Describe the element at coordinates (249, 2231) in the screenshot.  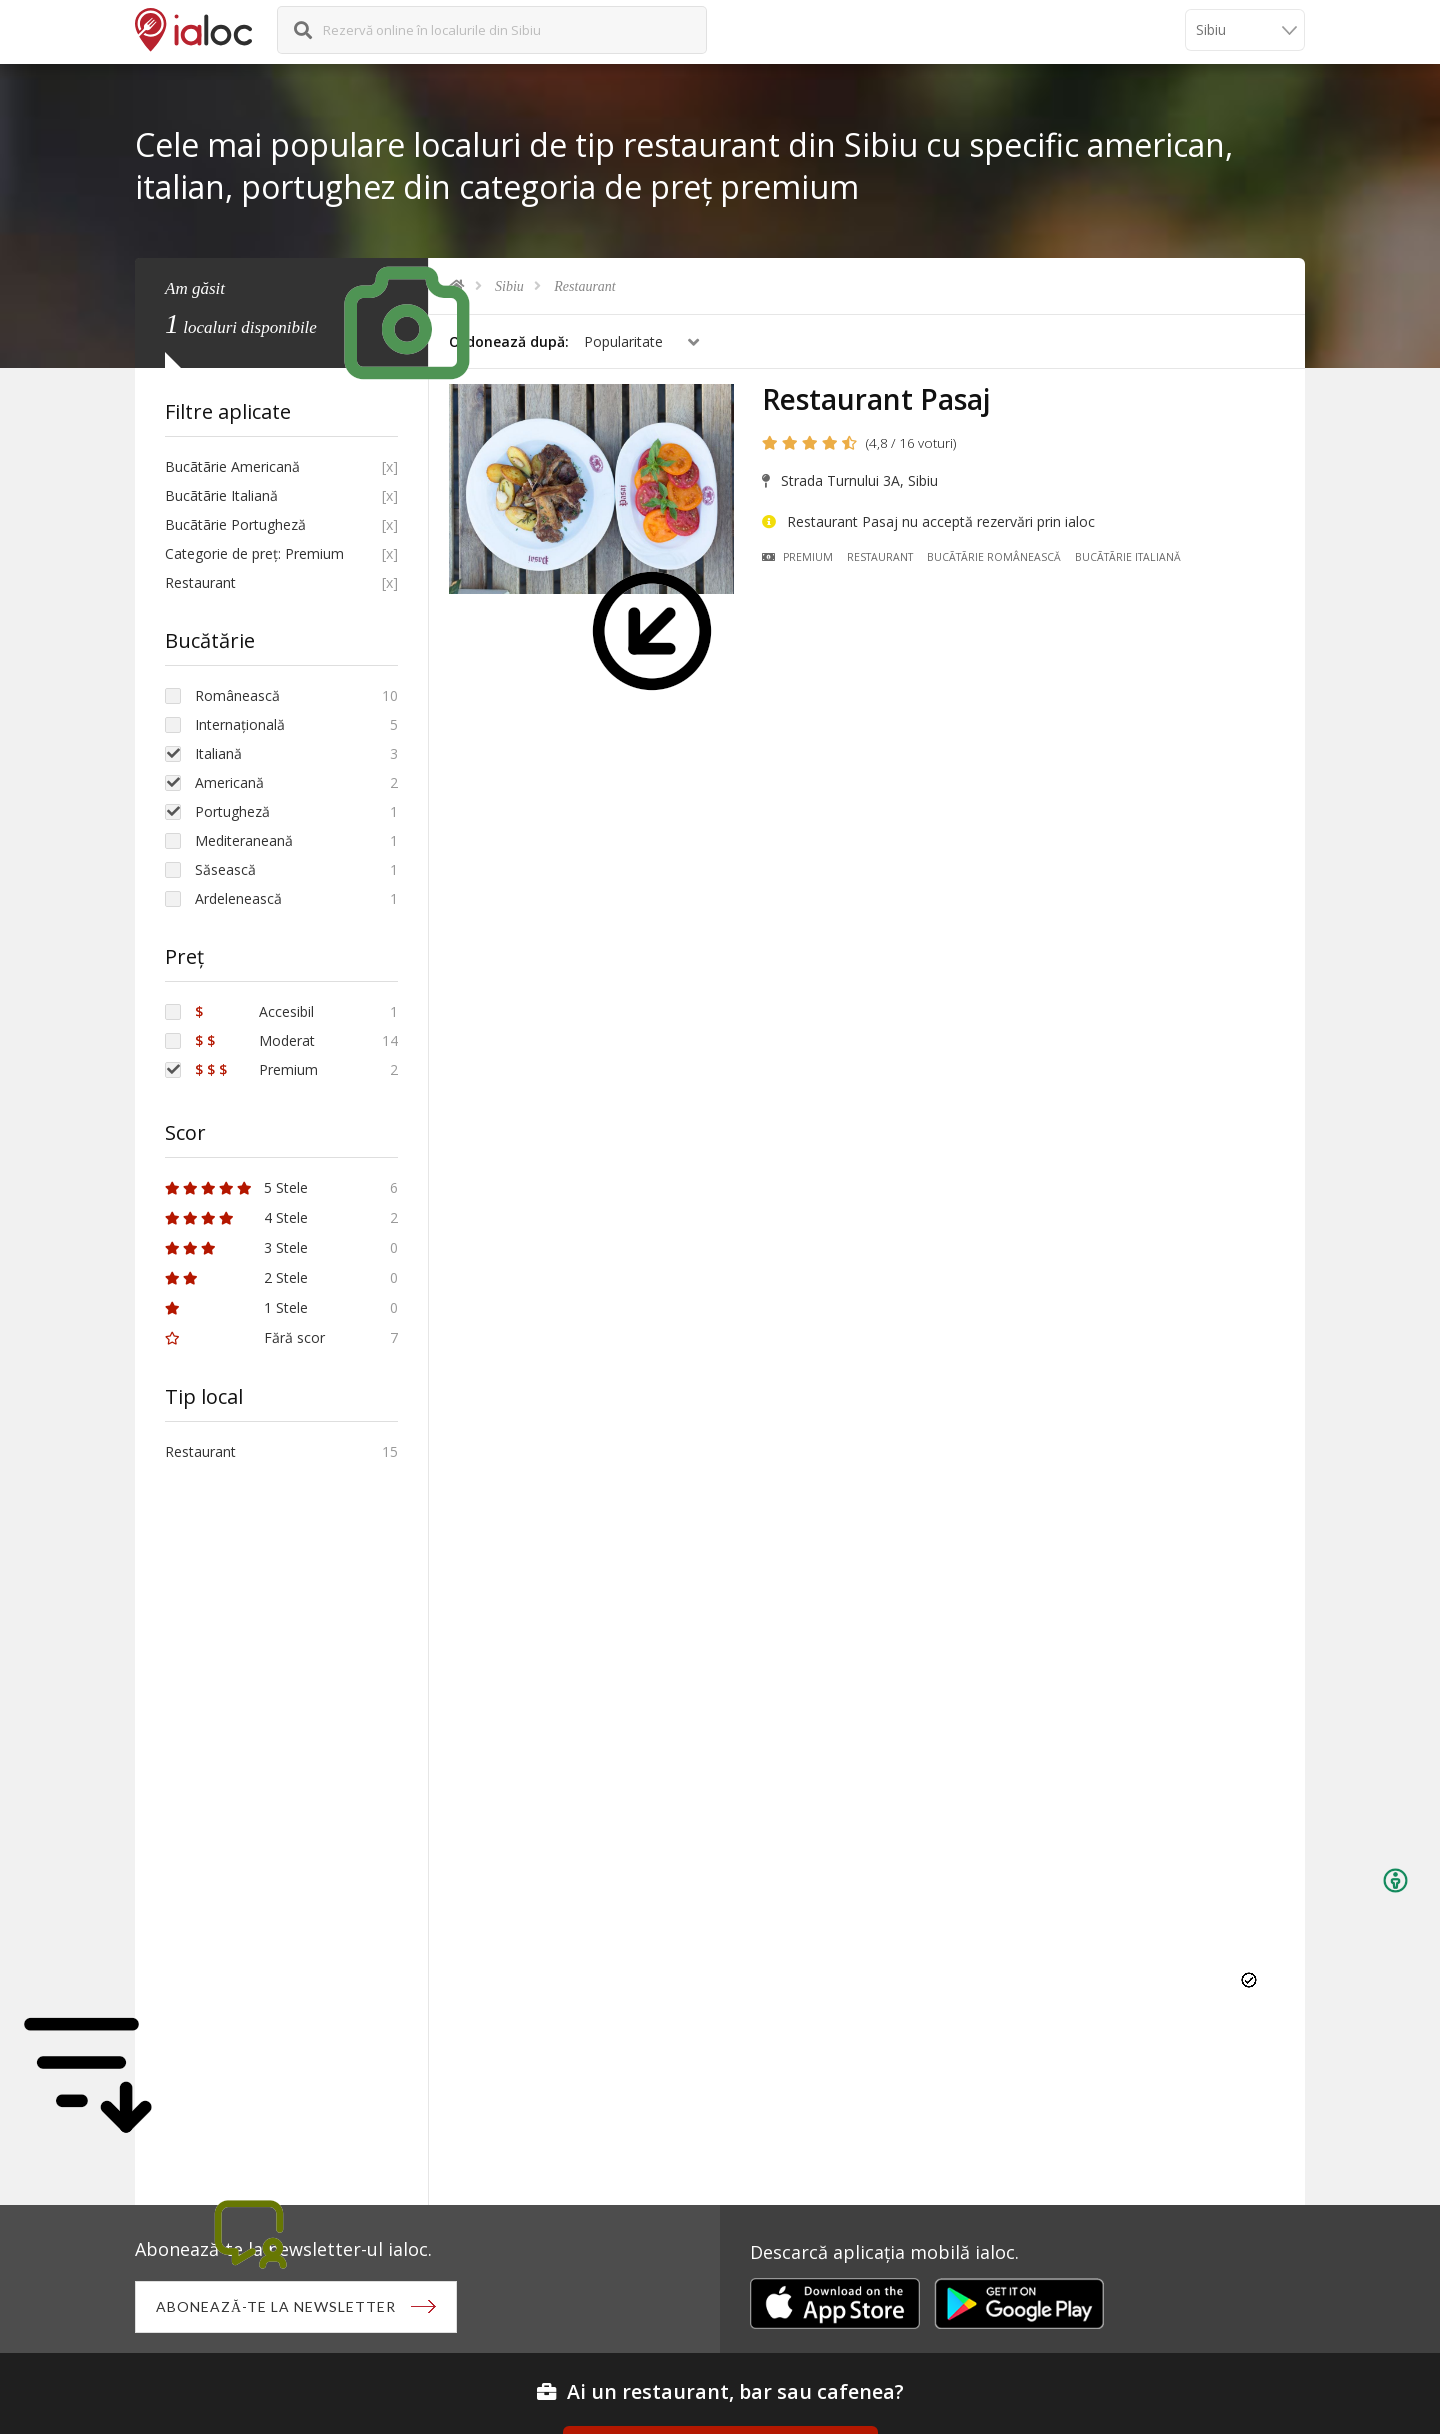
I see `view message from a specific user` at that location.